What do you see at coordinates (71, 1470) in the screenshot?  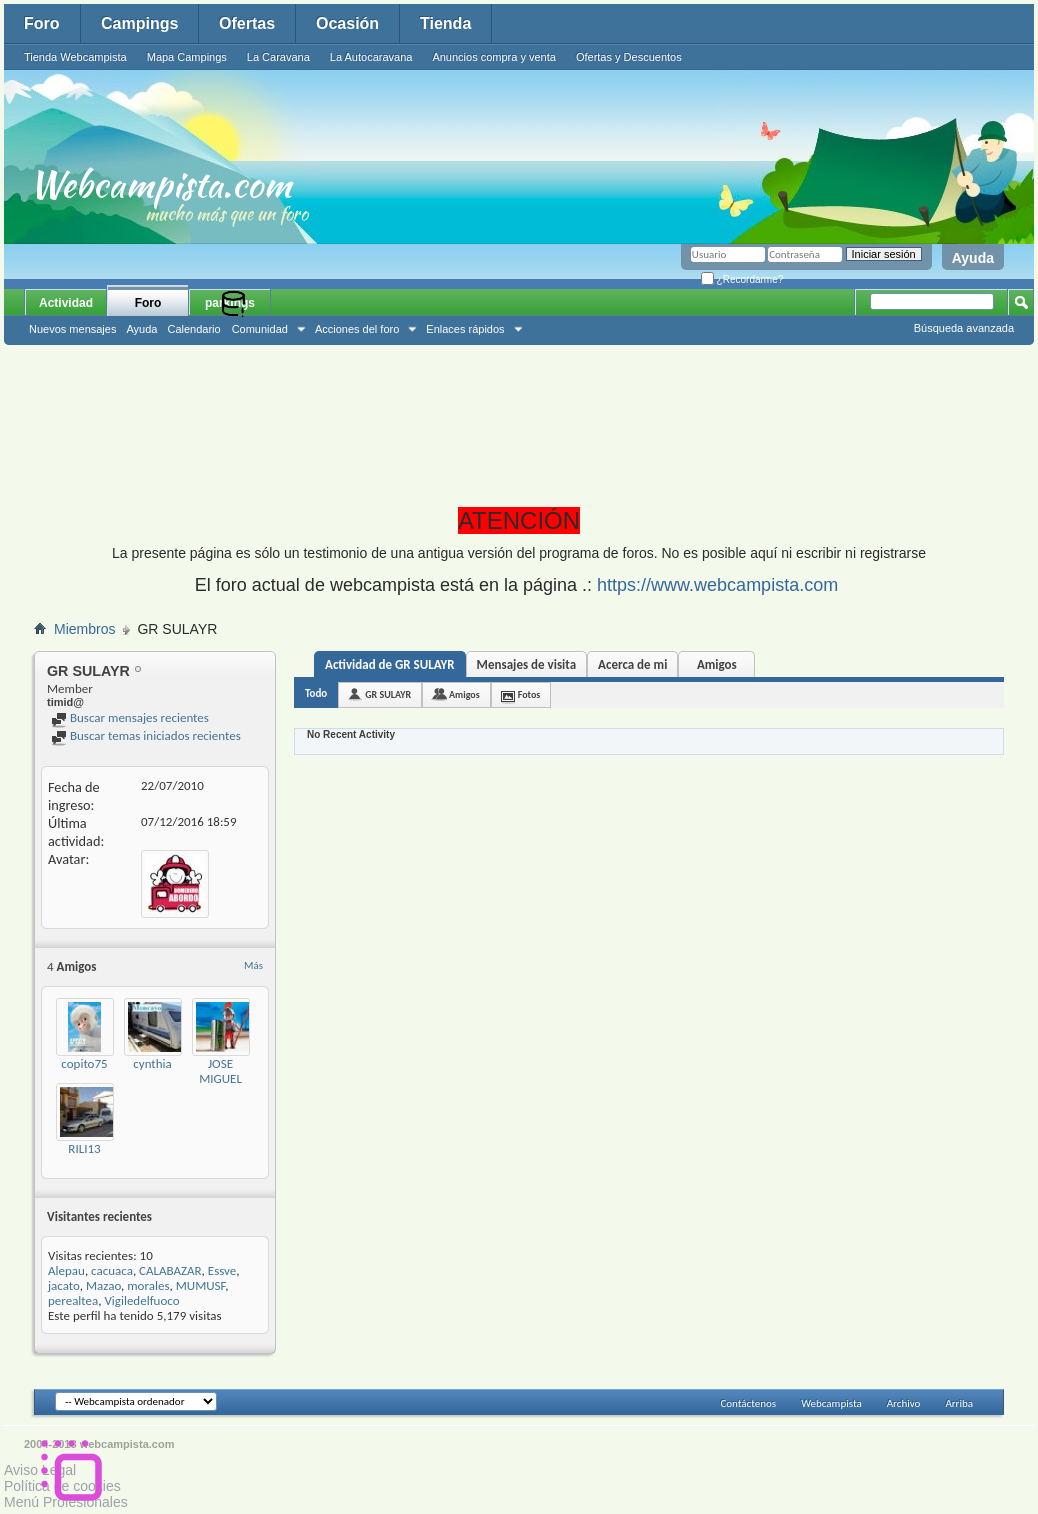 I see `drag and drop to reorder items` at bounding box center [71, 1470].